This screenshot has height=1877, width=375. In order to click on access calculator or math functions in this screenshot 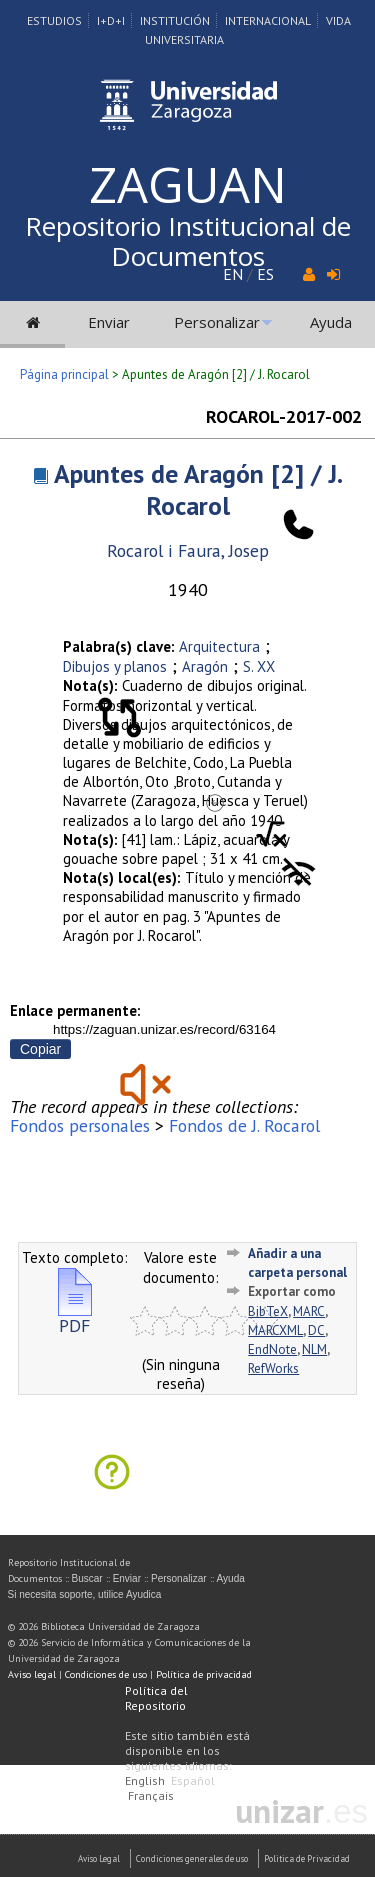, I will do `click(272, 834)`.